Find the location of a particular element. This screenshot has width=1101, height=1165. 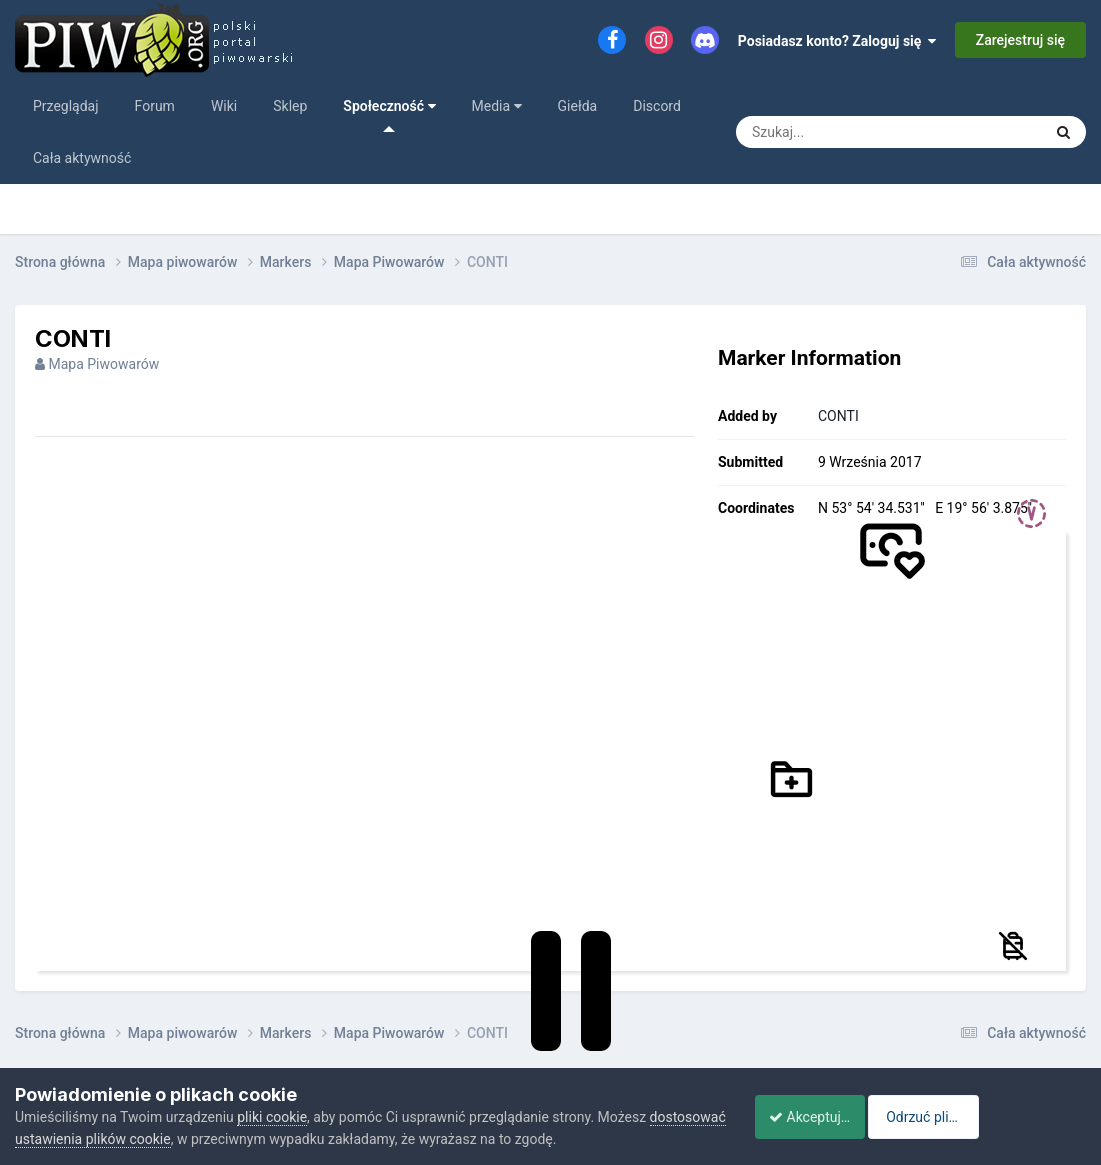

no luggage allowed is located at coordinates (1013, 946).